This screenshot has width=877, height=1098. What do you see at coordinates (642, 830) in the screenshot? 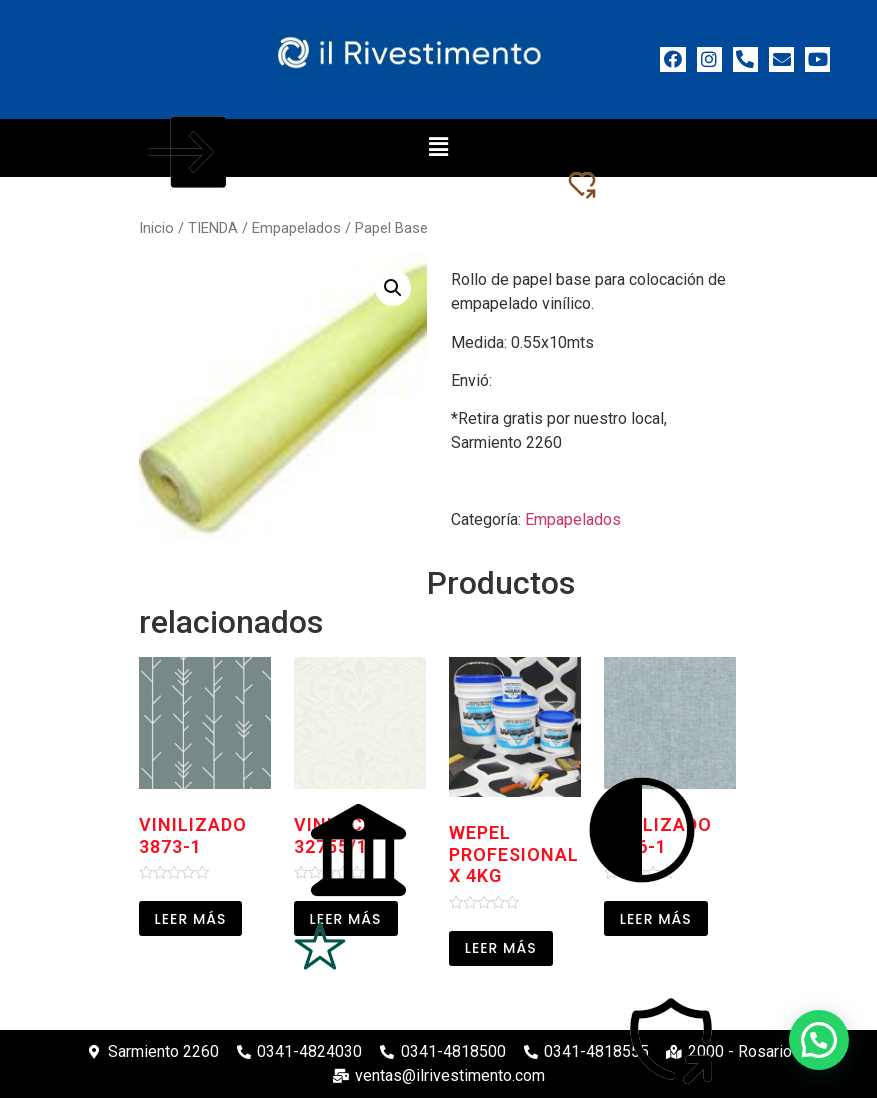
I see `adjust display contrast settings` at bounding box center [642, 830].